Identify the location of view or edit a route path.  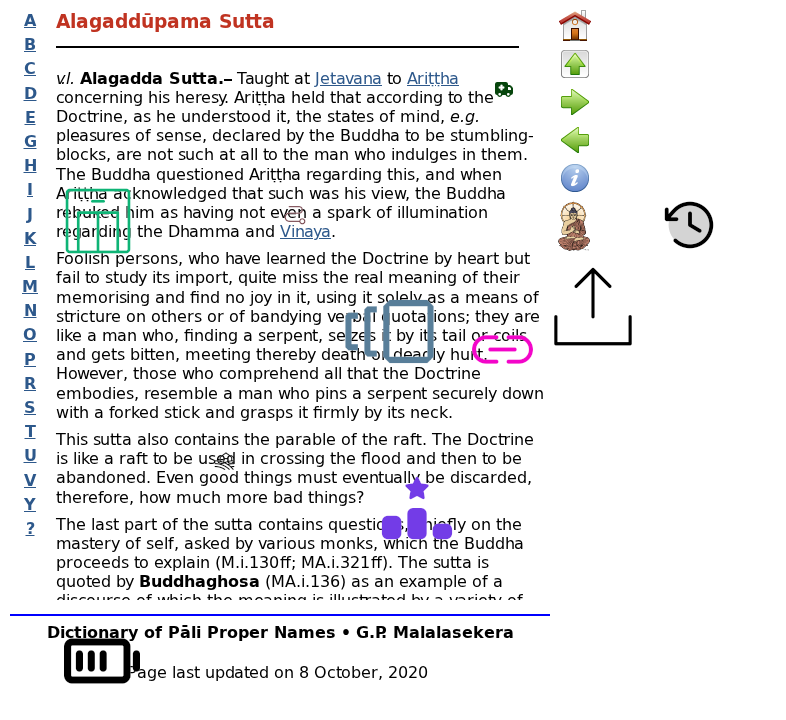
(295, 214).